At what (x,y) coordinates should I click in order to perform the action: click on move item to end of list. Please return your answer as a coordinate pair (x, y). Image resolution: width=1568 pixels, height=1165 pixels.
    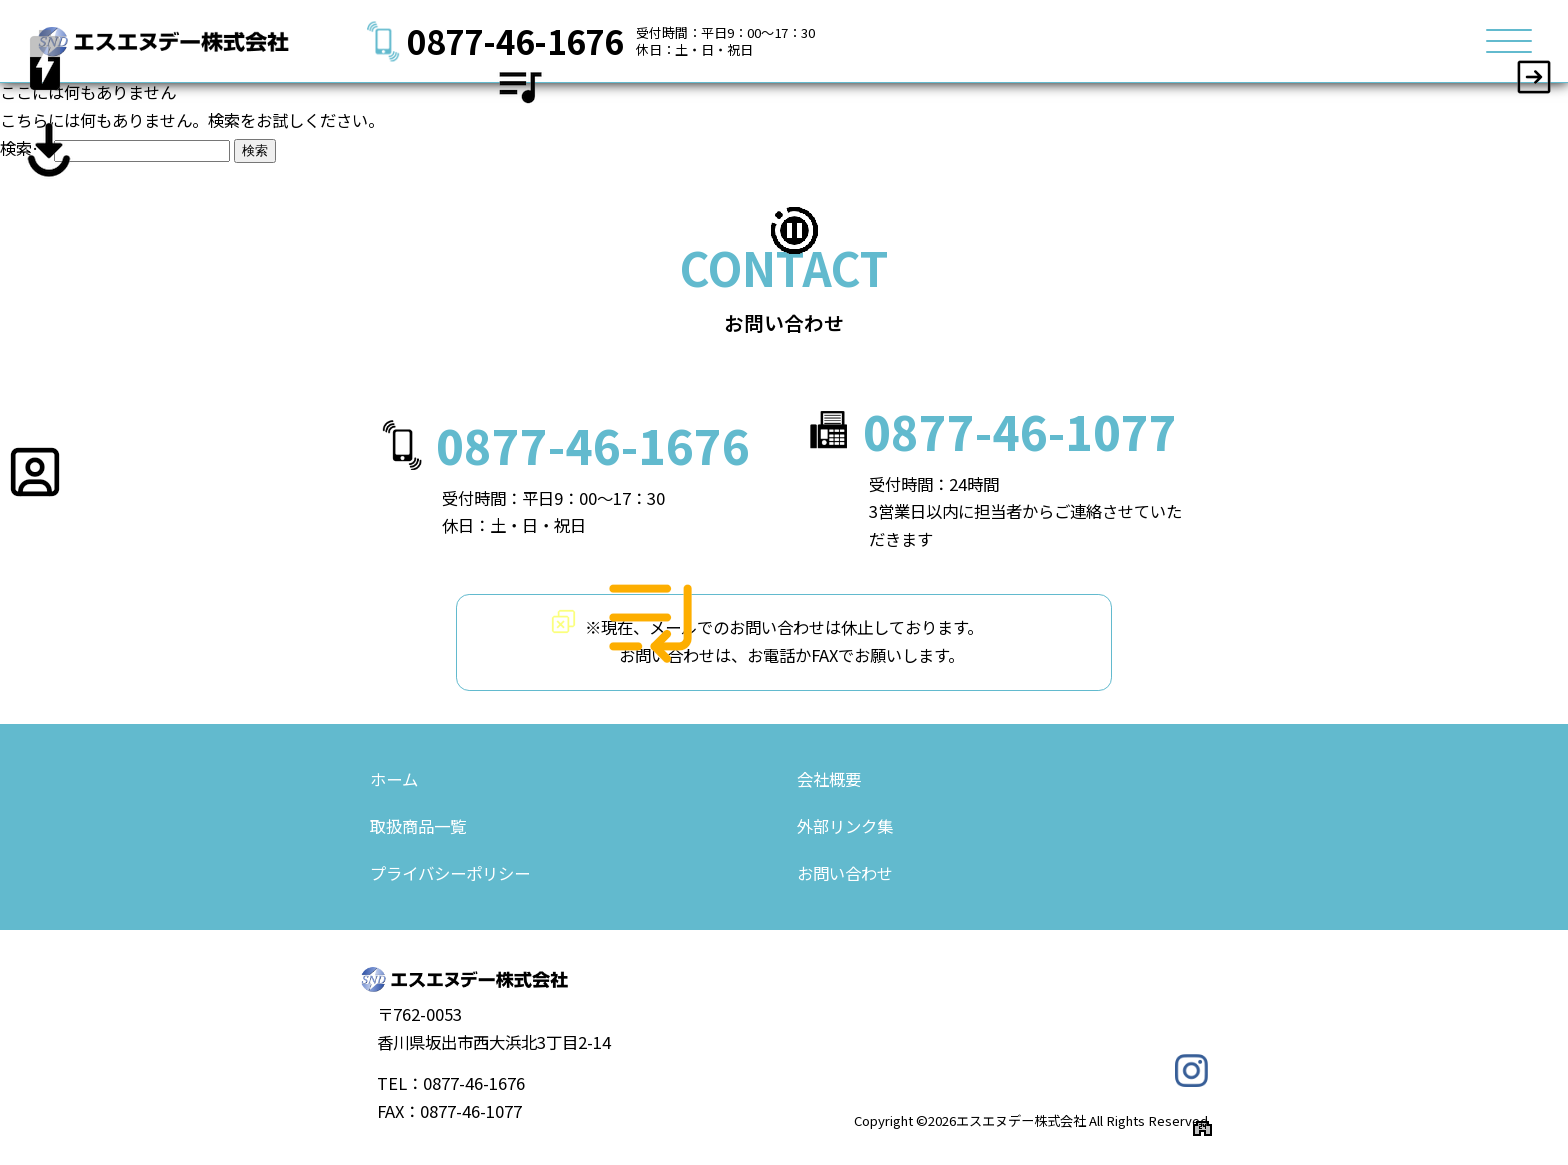
    Looking at the image, I should click on (650, 617).